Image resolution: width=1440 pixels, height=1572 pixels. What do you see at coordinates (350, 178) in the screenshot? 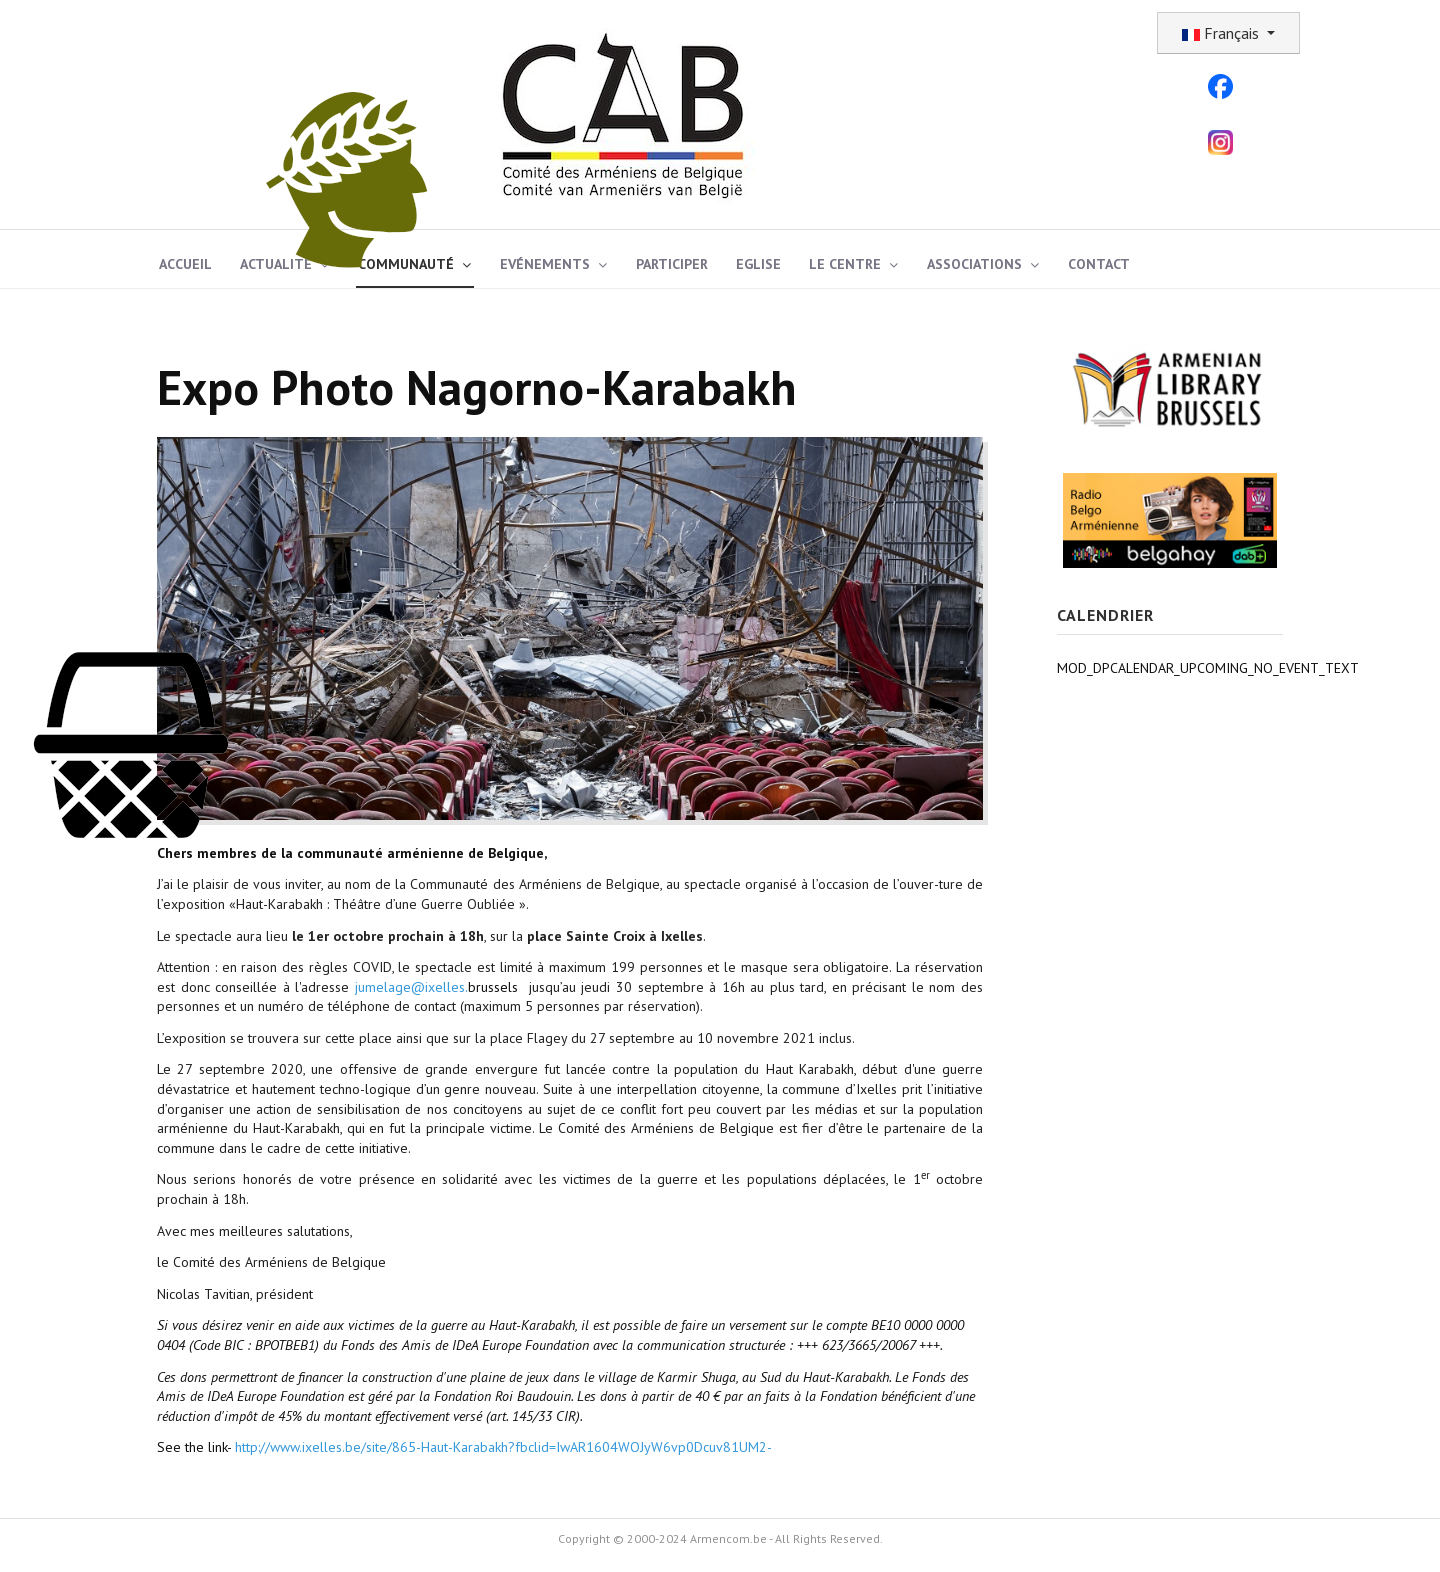
I see `represents a roman empire or ancient history themed game` at bounding box center [350, 178].